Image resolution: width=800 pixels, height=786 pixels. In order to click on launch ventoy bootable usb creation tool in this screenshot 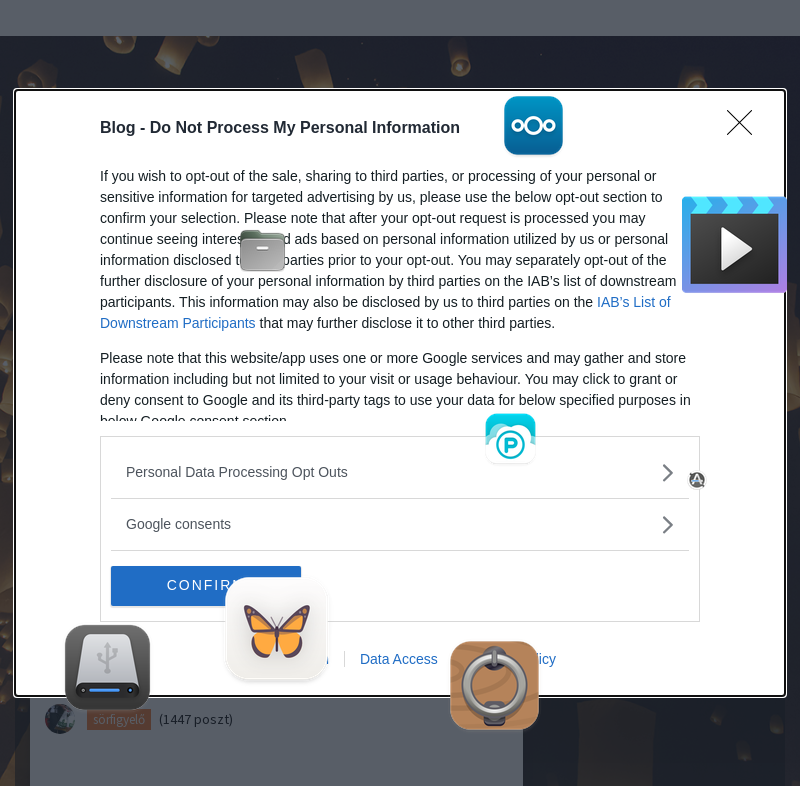, I will do `click(107, 667)`.